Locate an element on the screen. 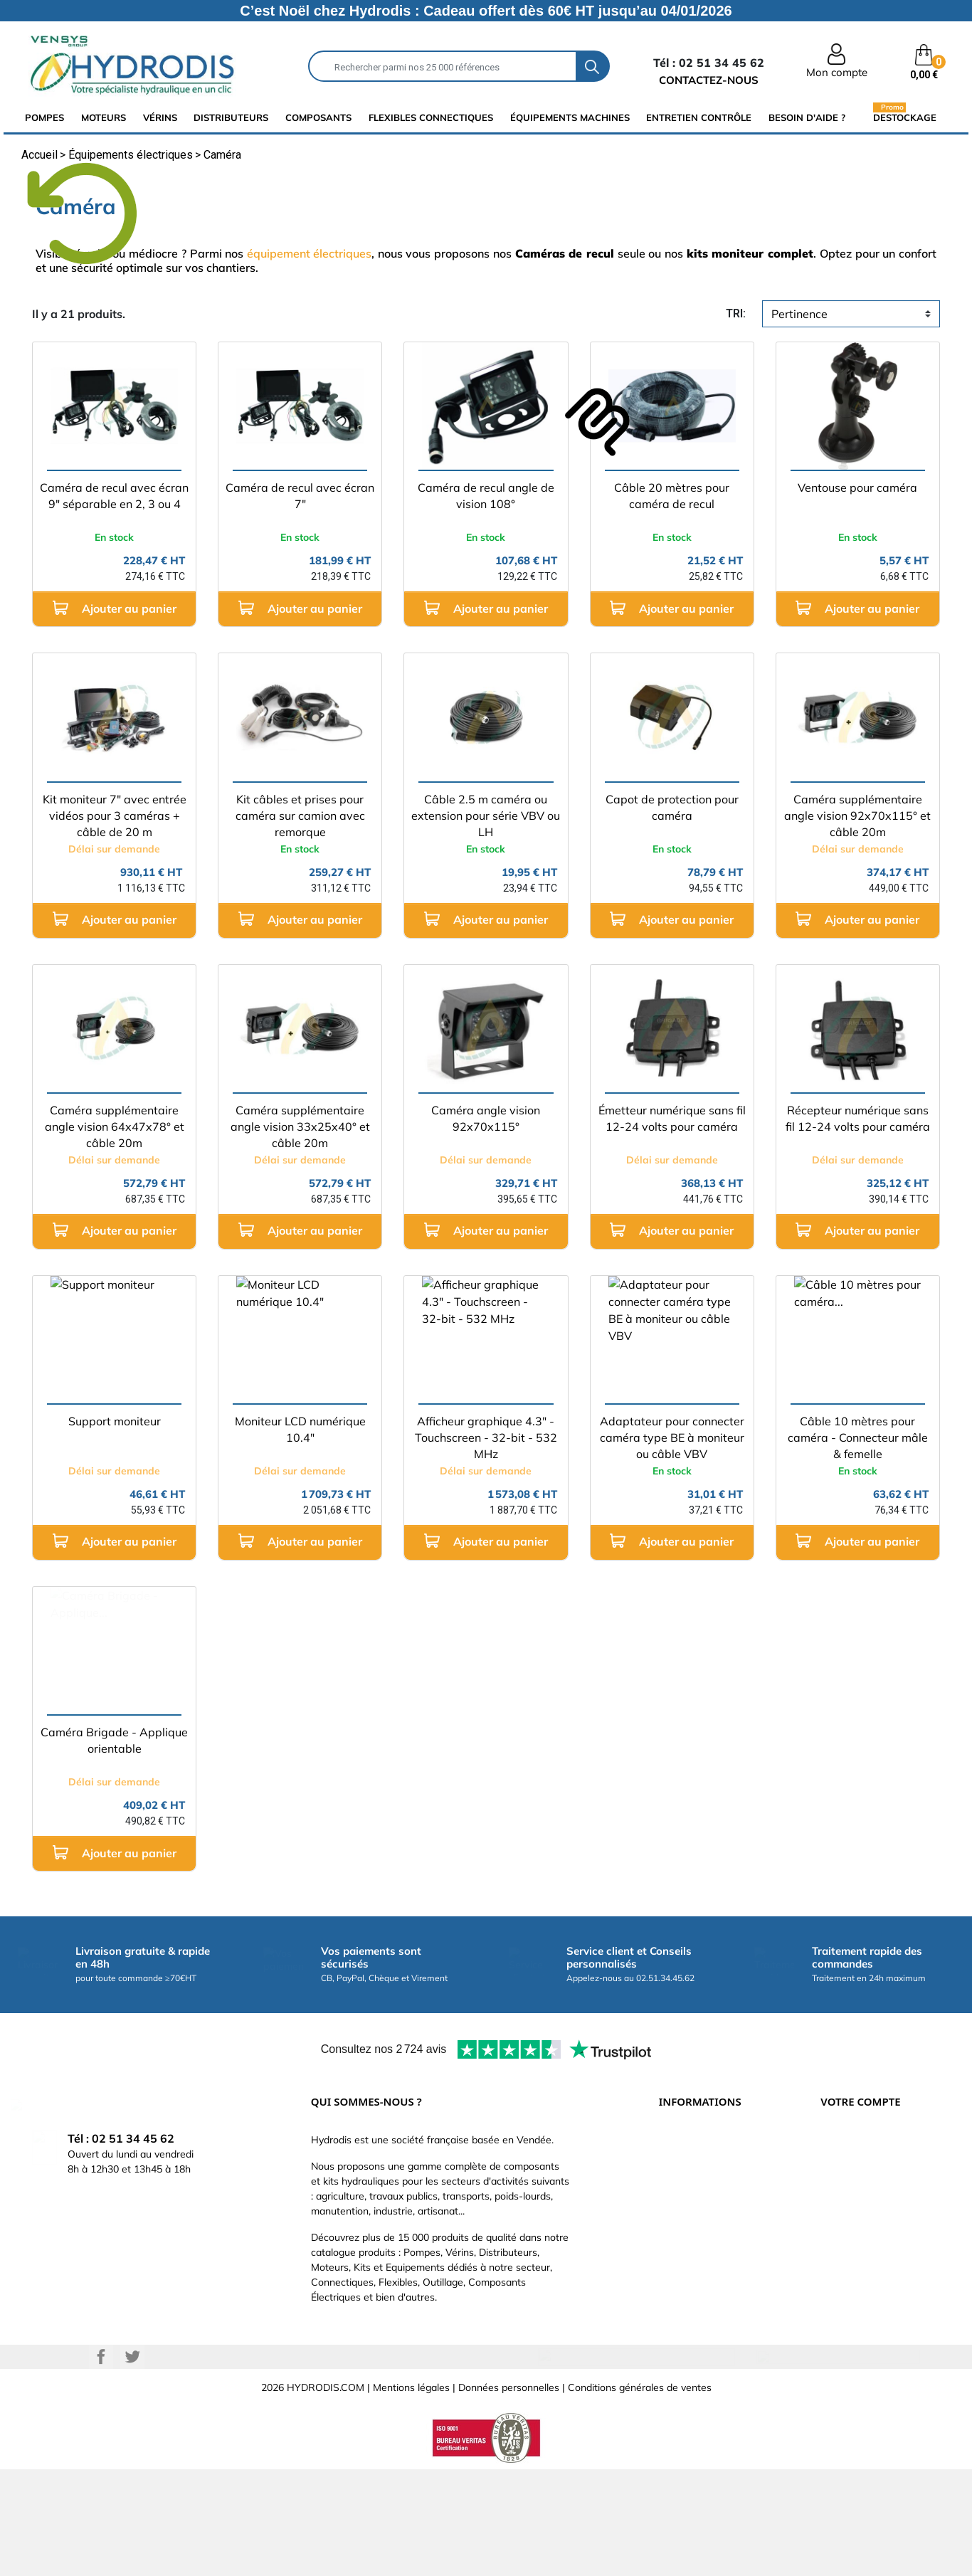 The width and height of the screenshot is (972, 2576). access model context protocol settings is located at coordinates (597, 422).